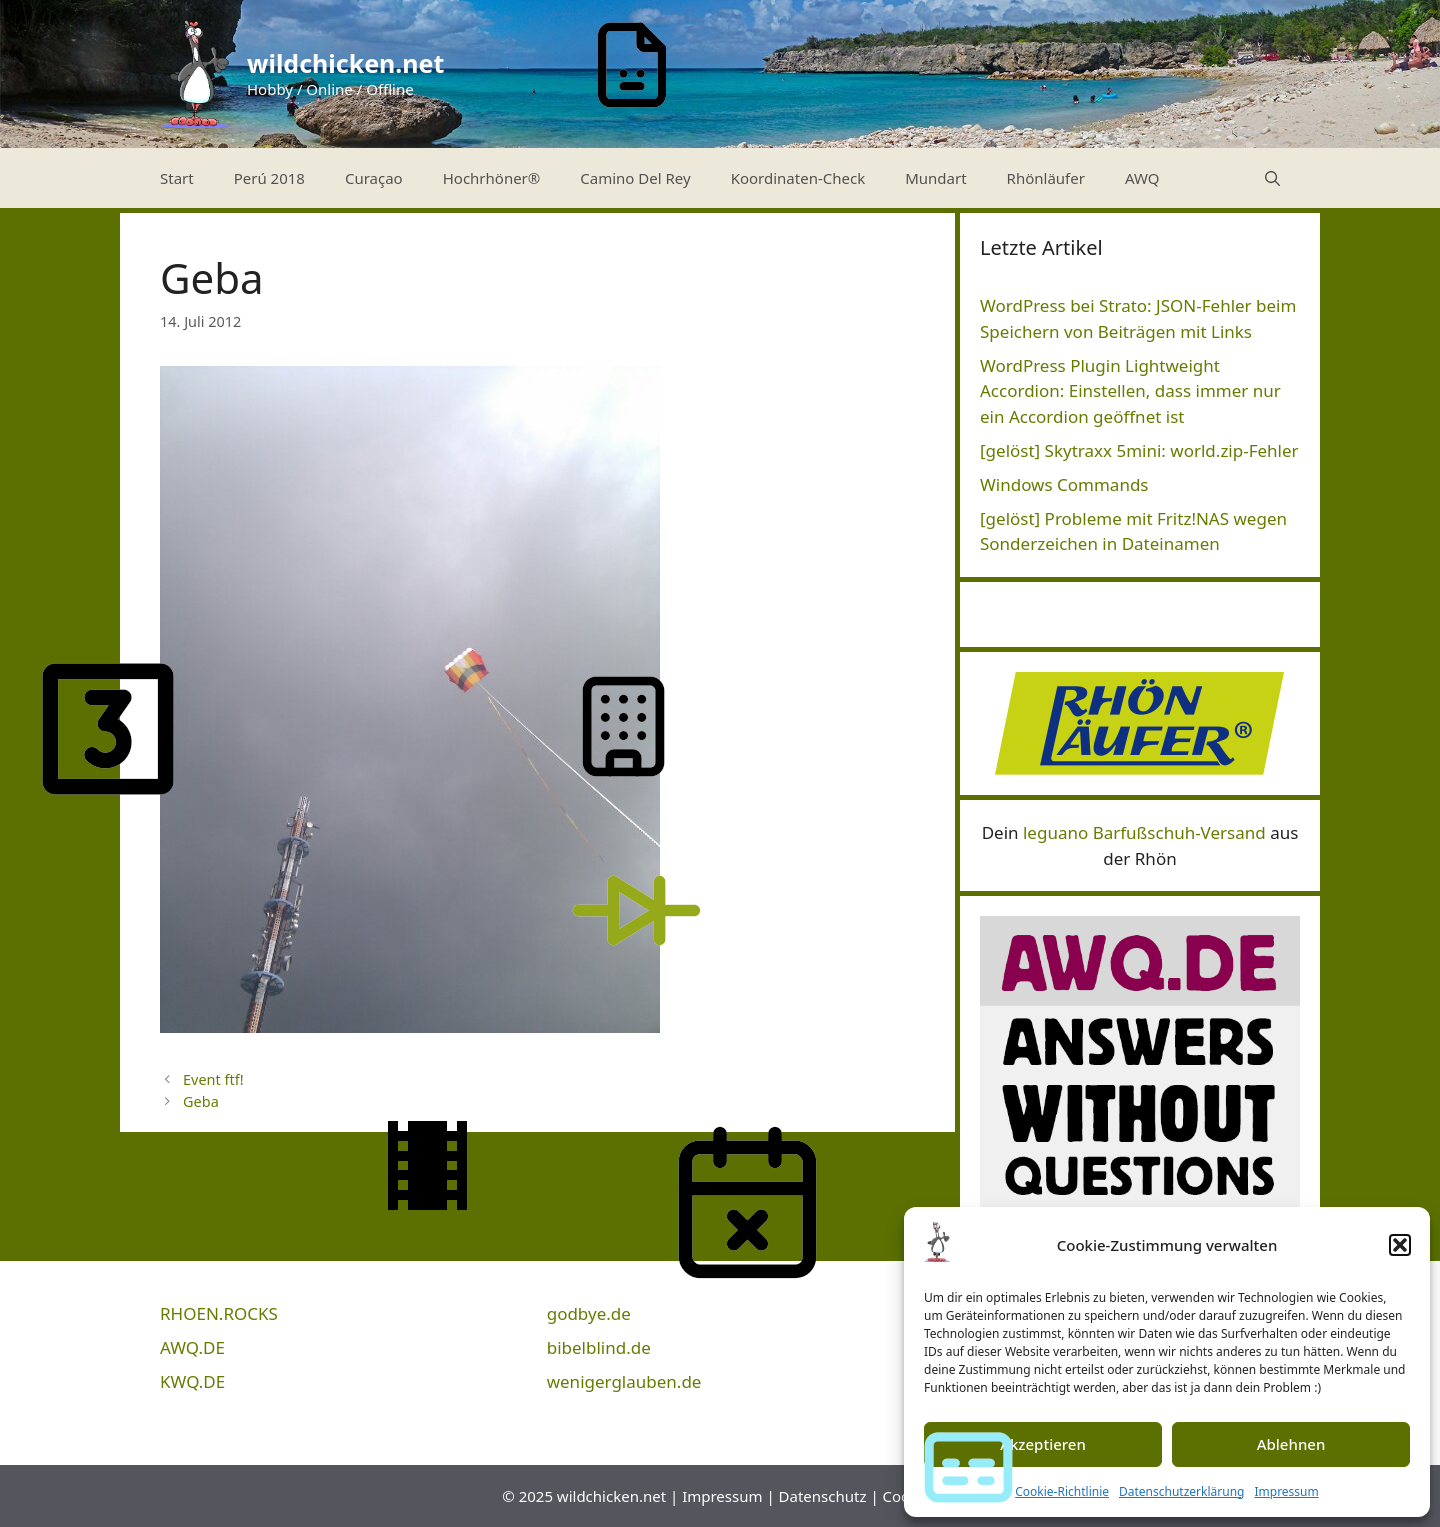  What do you see at coordinates (108, 729) in the screenshot?
I see `indicates step three in a numbered sequence` at bounding box center [108, 729].